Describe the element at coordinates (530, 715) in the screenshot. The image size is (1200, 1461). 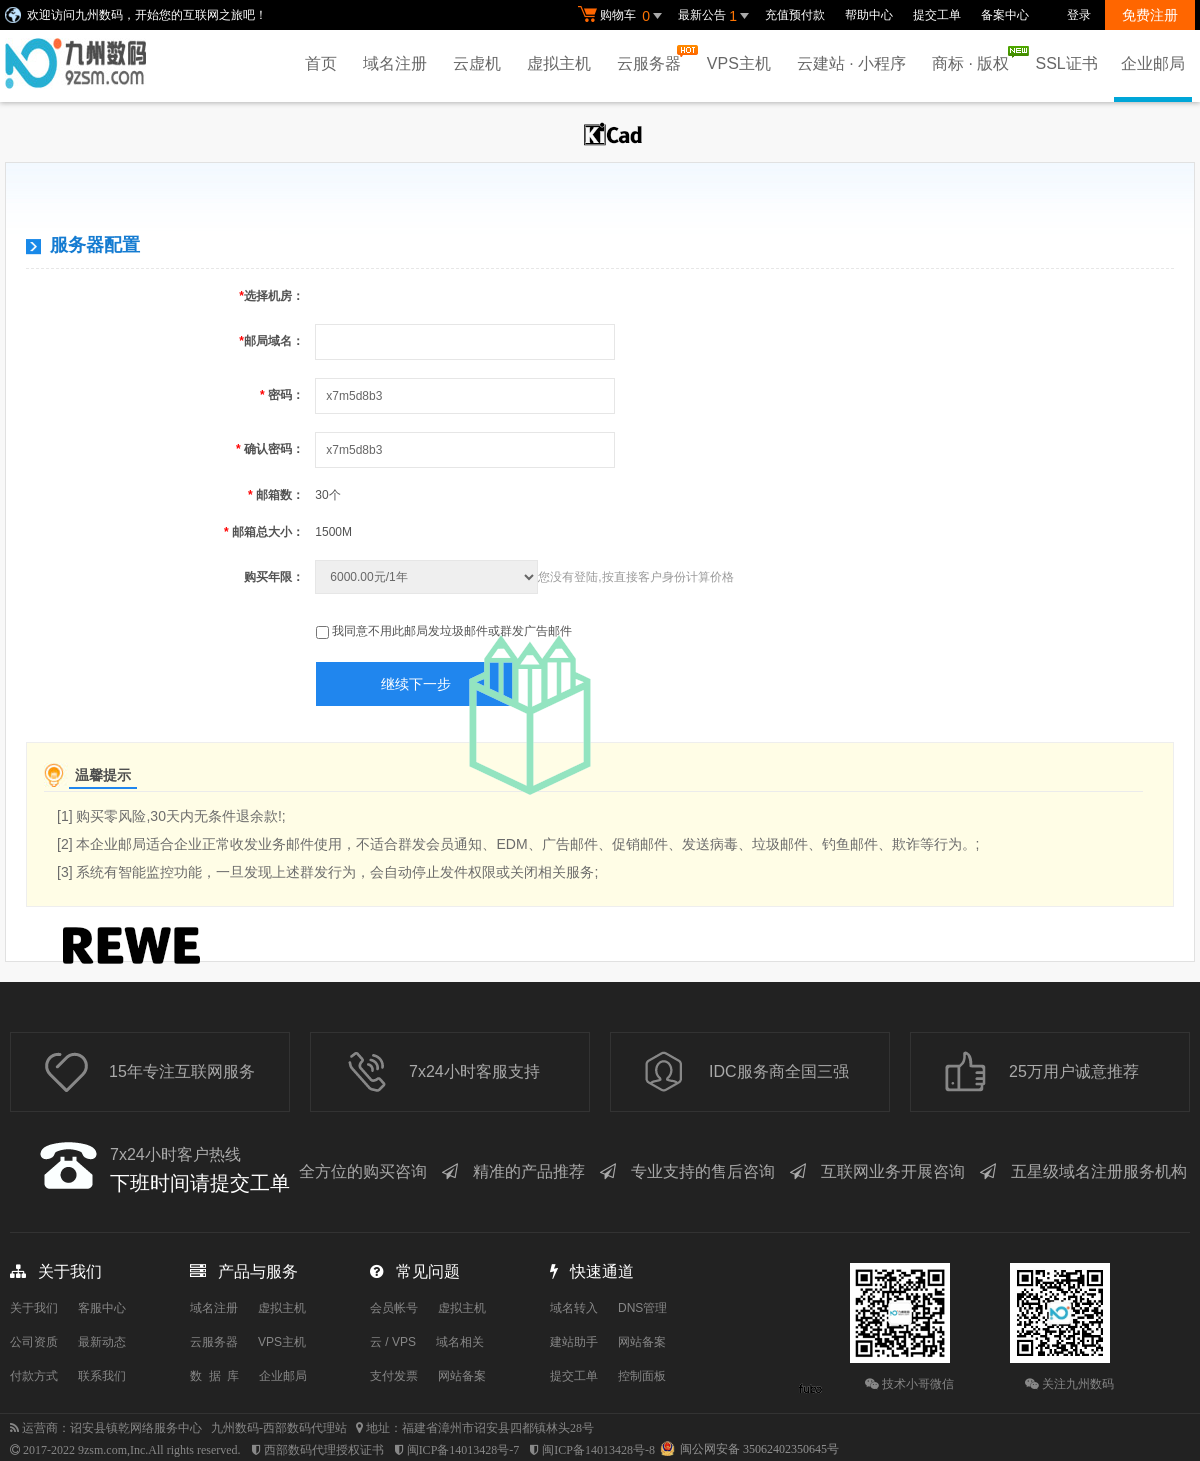
I see `open Penpot design application` at that location.